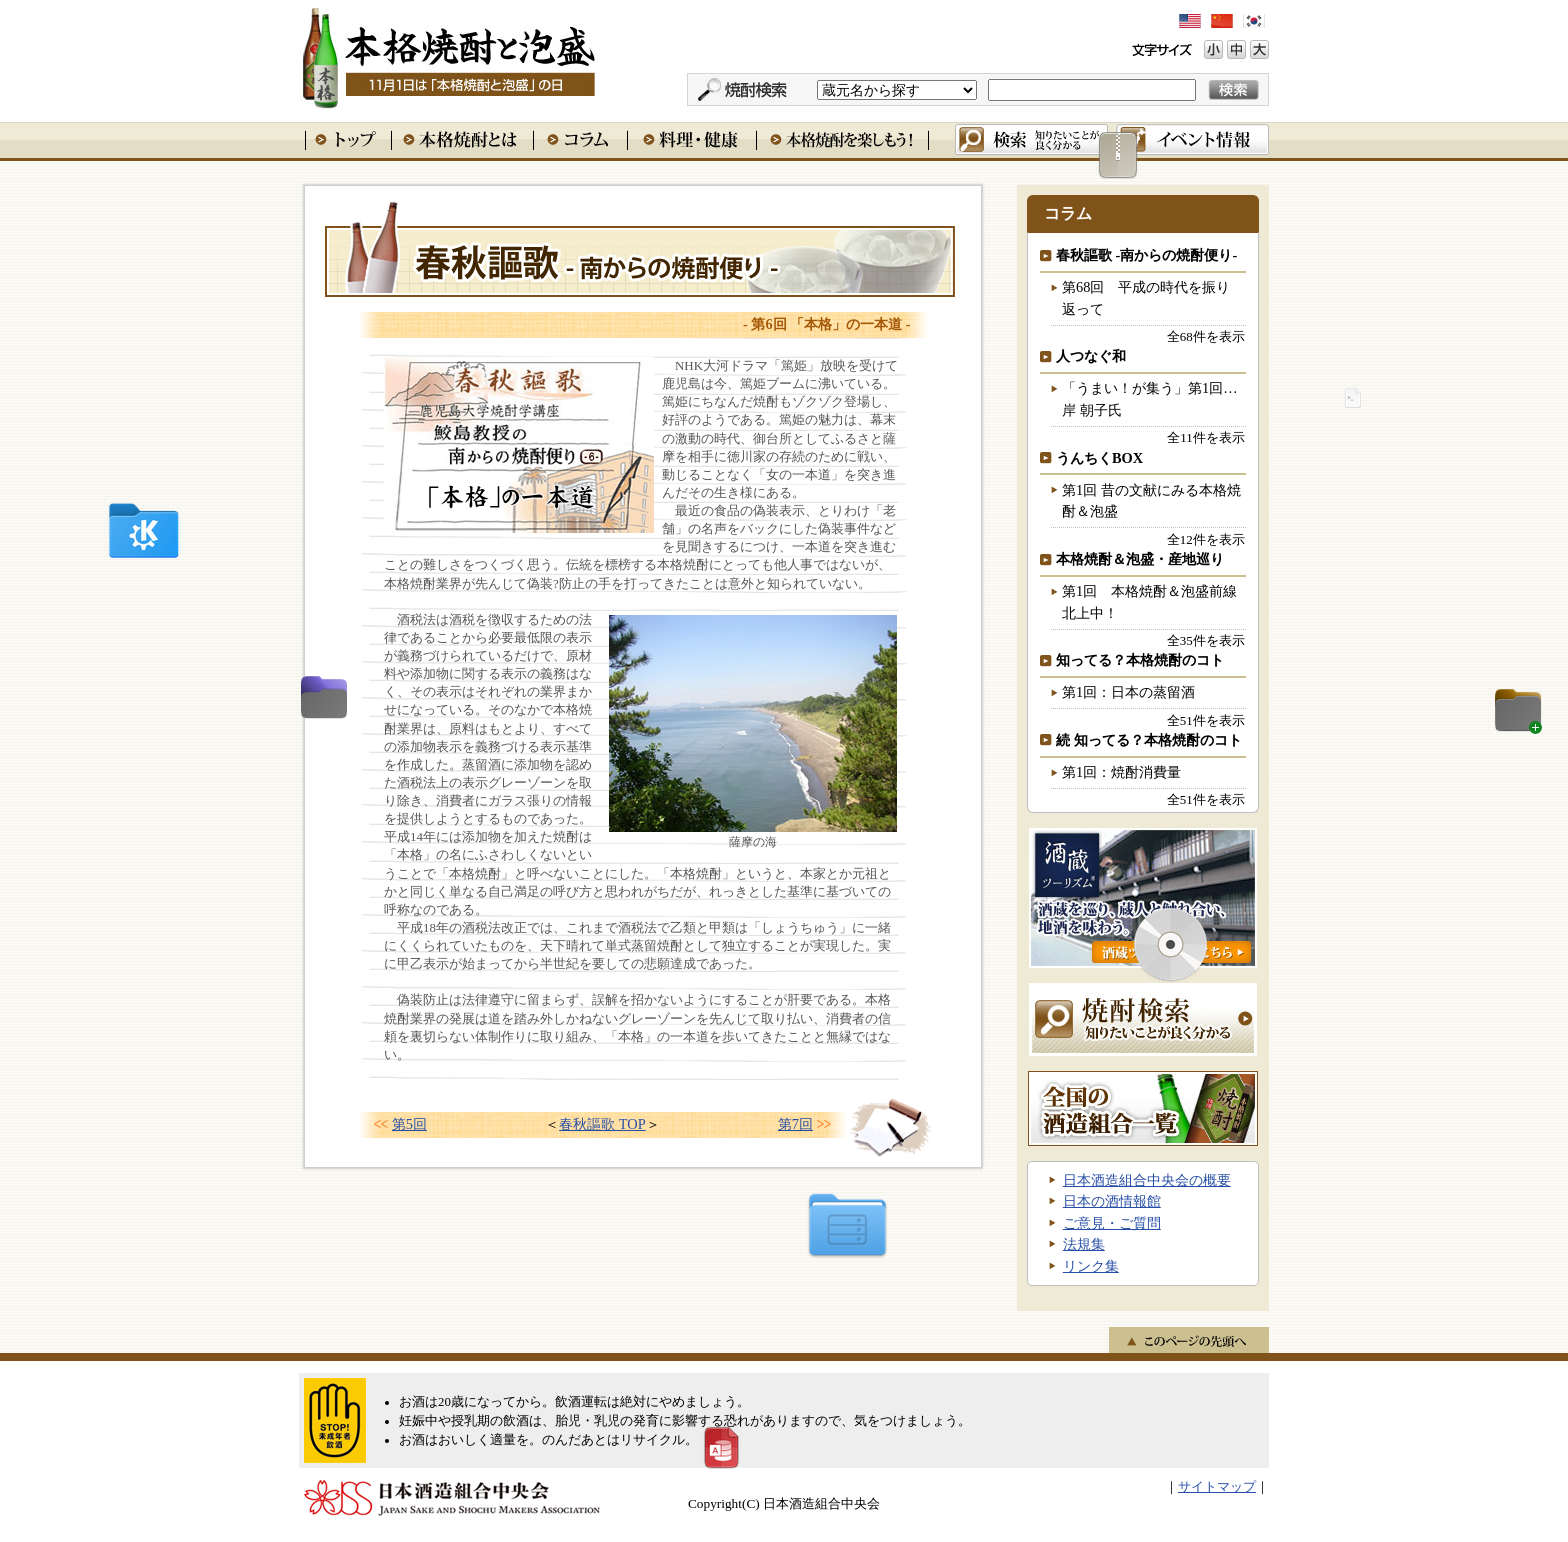 This screenshot has height=1542, width=1568. What do you see at coordinates (143, 532) in the screenshot?
I see `open kde application files folder` at bounding box center [143, 532].